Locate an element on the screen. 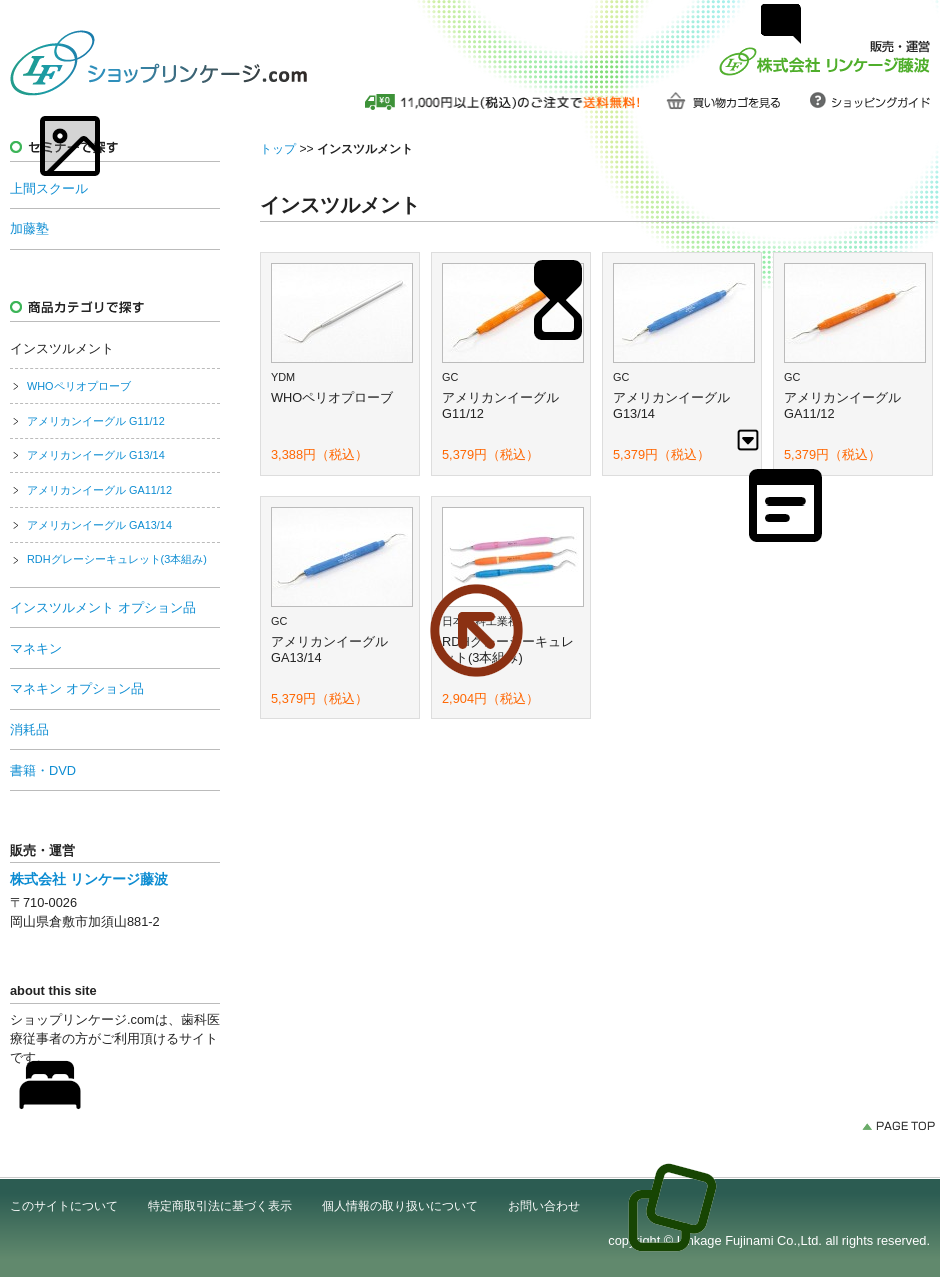  navigate back to previous screen is located at coordinates (476, 630).